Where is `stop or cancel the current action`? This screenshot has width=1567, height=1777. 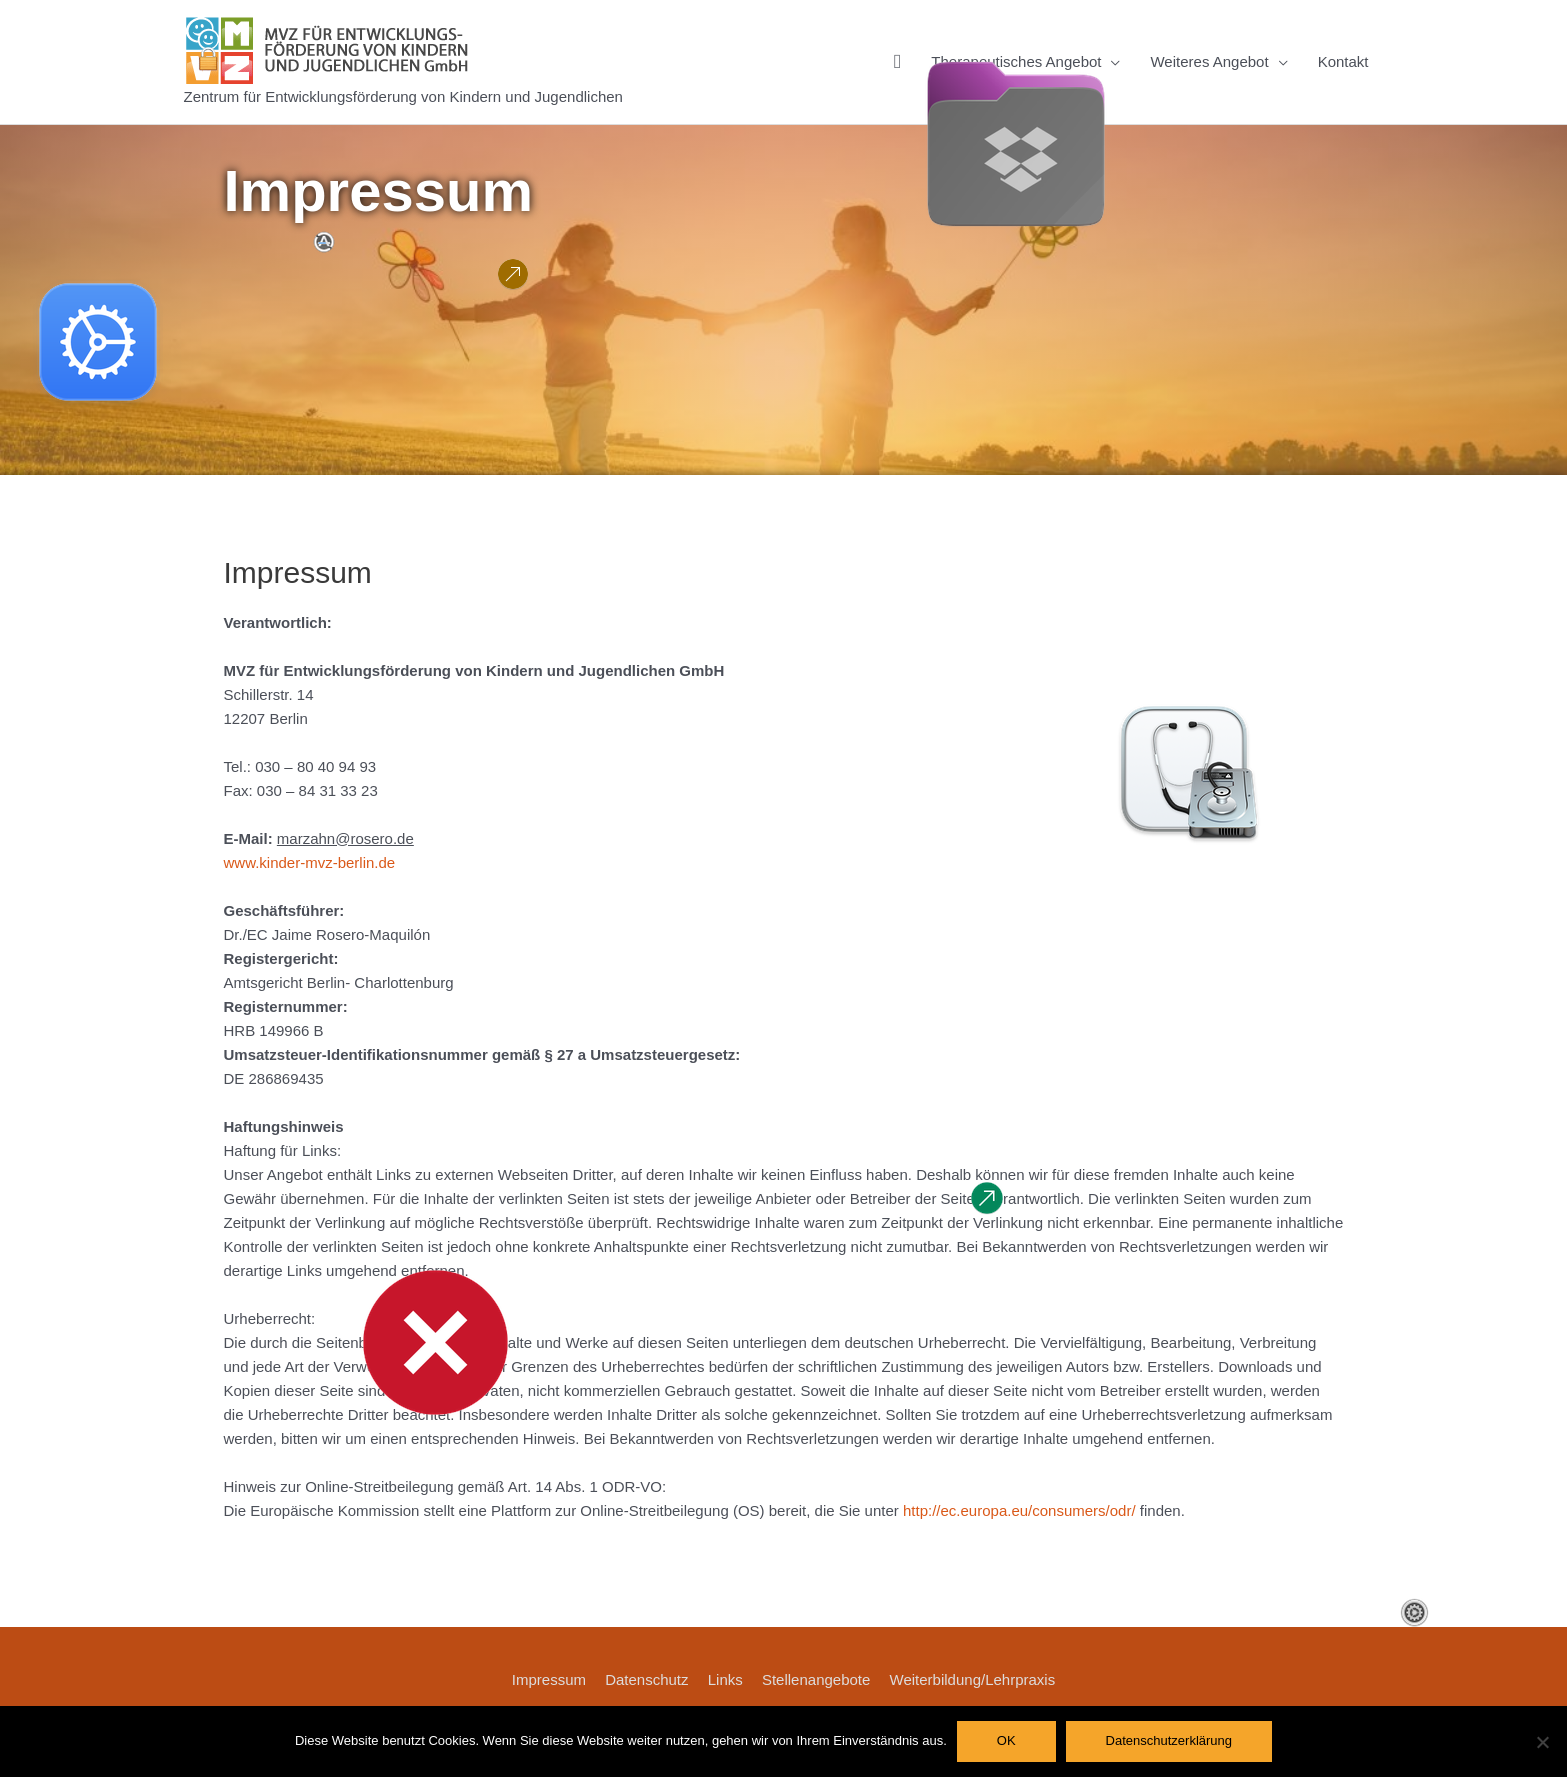
stop or cancel the current action is located at coordinates (435, 1342).